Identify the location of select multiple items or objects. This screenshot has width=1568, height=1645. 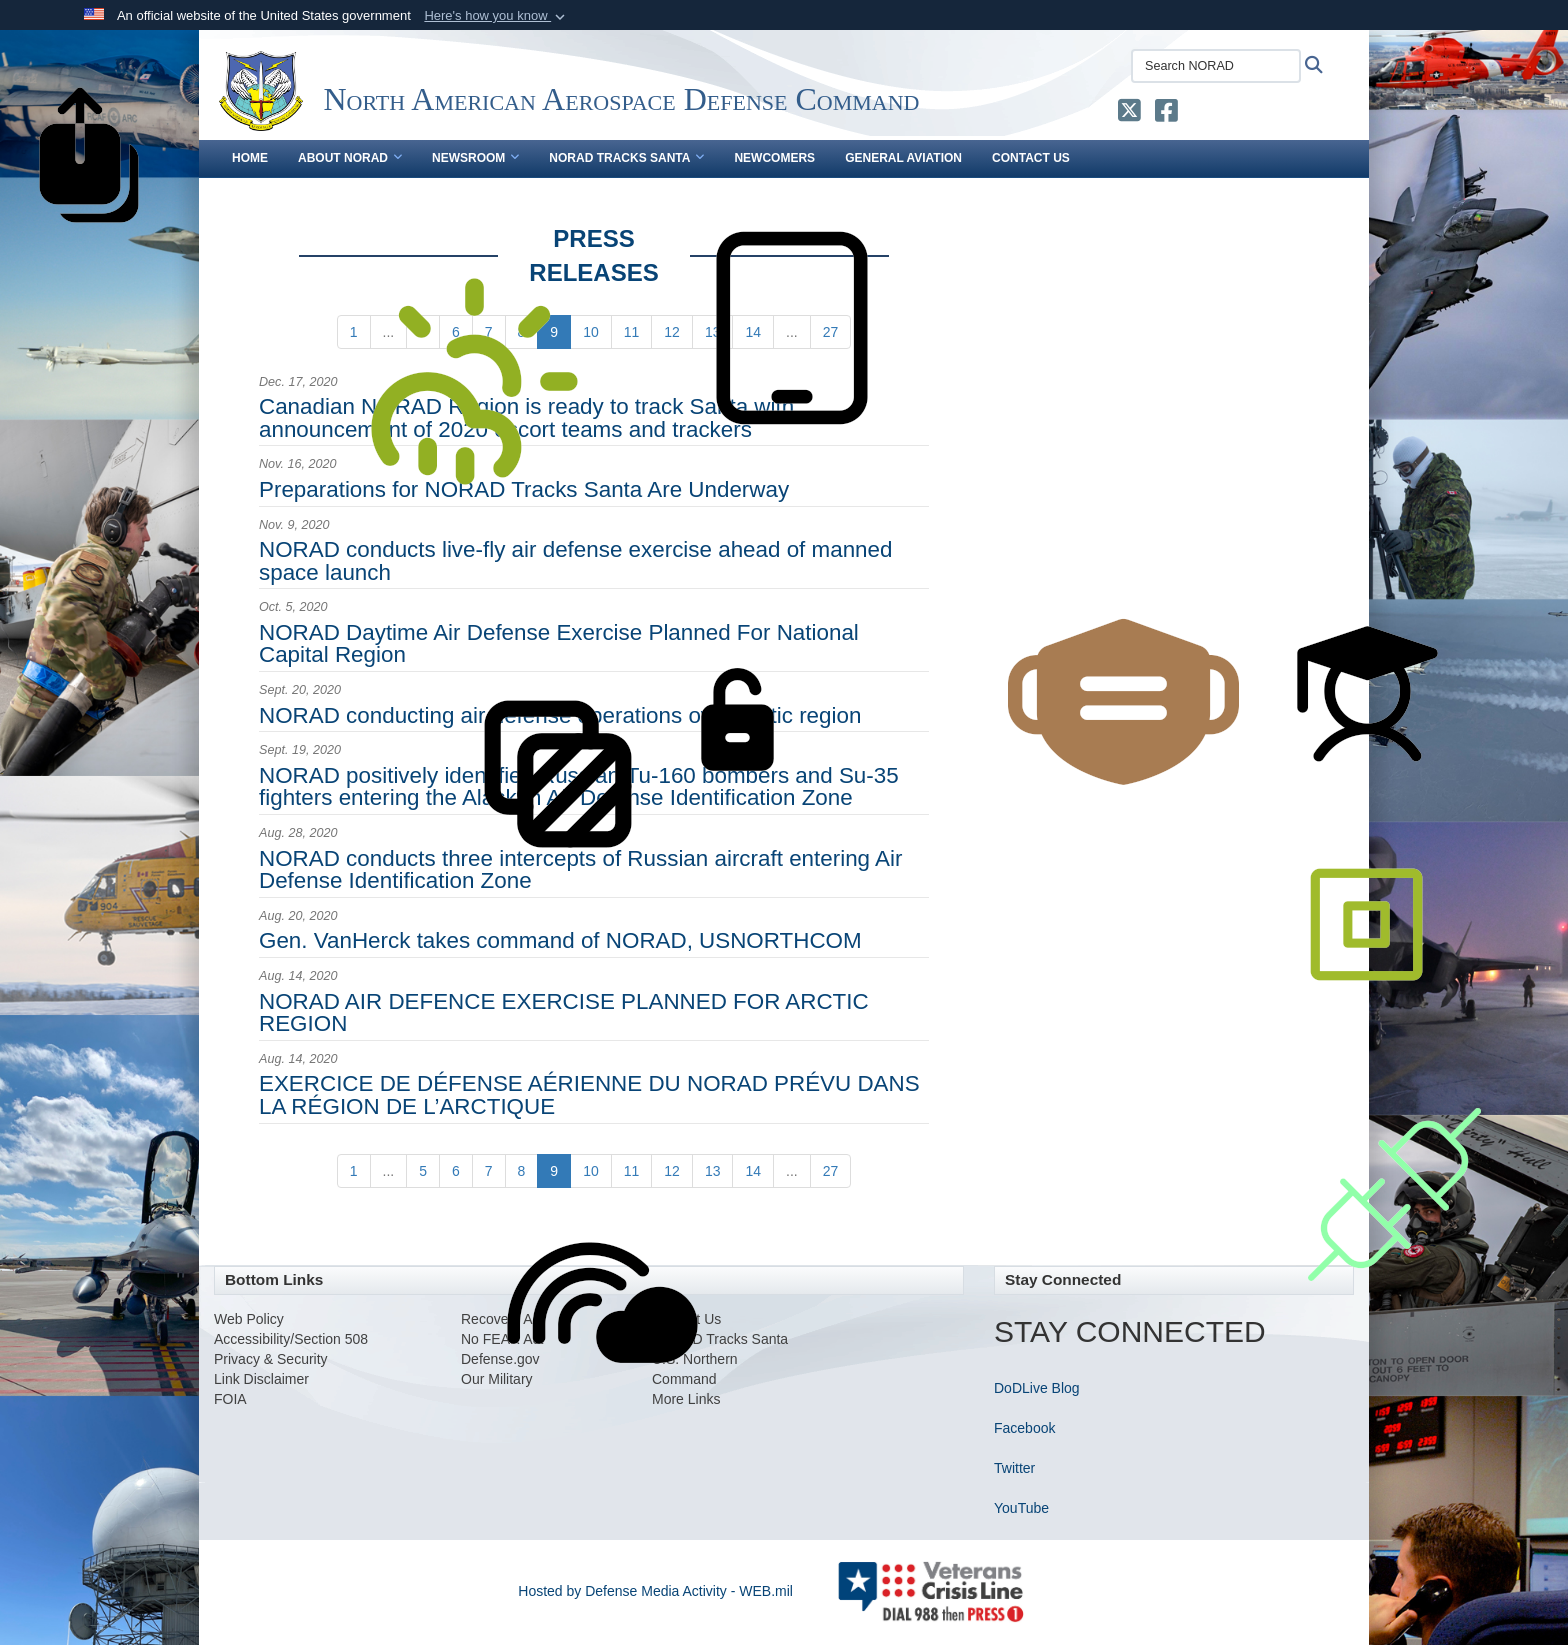
(558, 774).